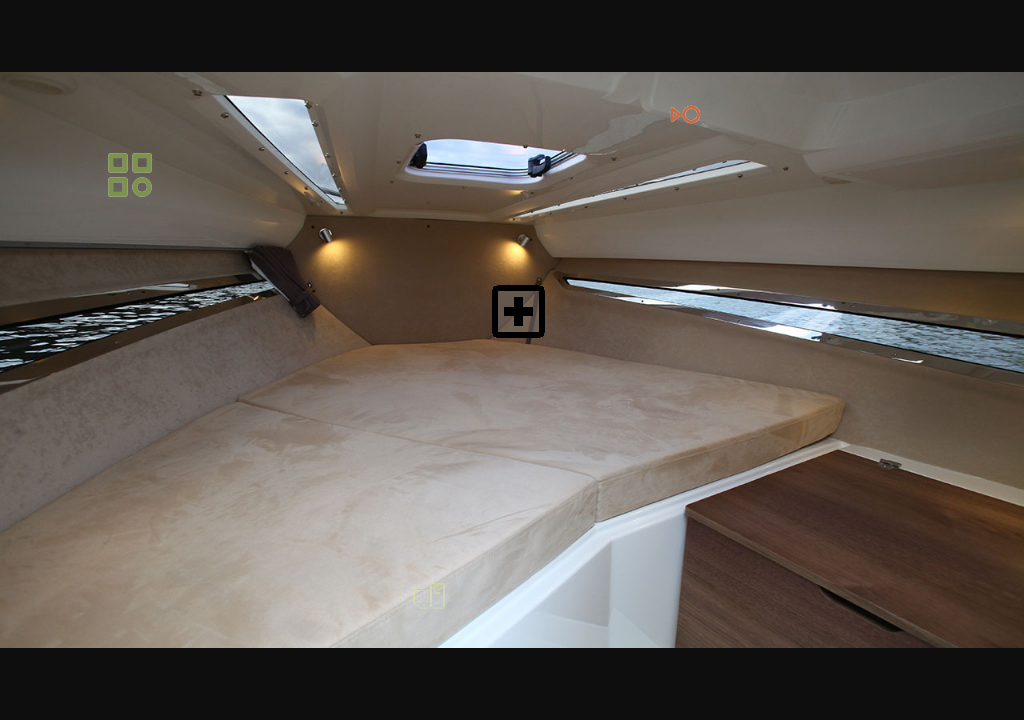 The image size is (1024, 720). Describe the element at coordinates (685, 114) in the screenshot. I see `select third gender or non-binary option` at that location.